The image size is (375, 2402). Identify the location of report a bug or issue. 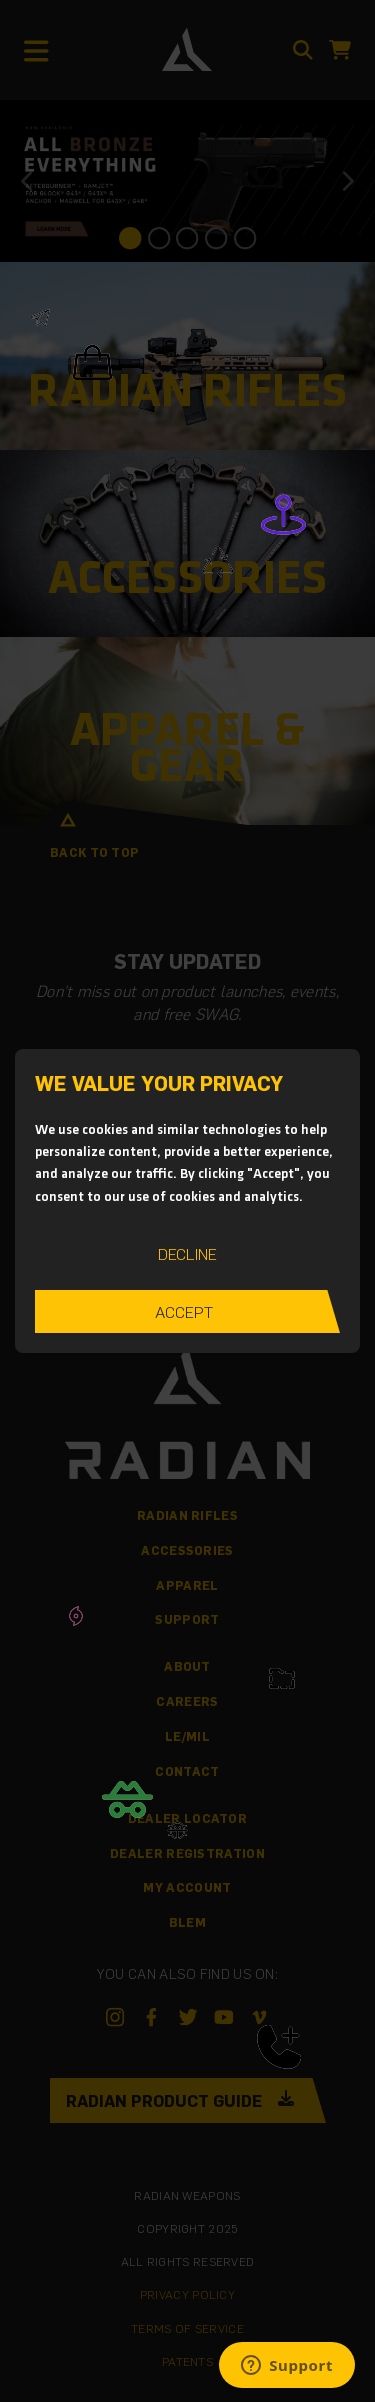
(177, 1830).